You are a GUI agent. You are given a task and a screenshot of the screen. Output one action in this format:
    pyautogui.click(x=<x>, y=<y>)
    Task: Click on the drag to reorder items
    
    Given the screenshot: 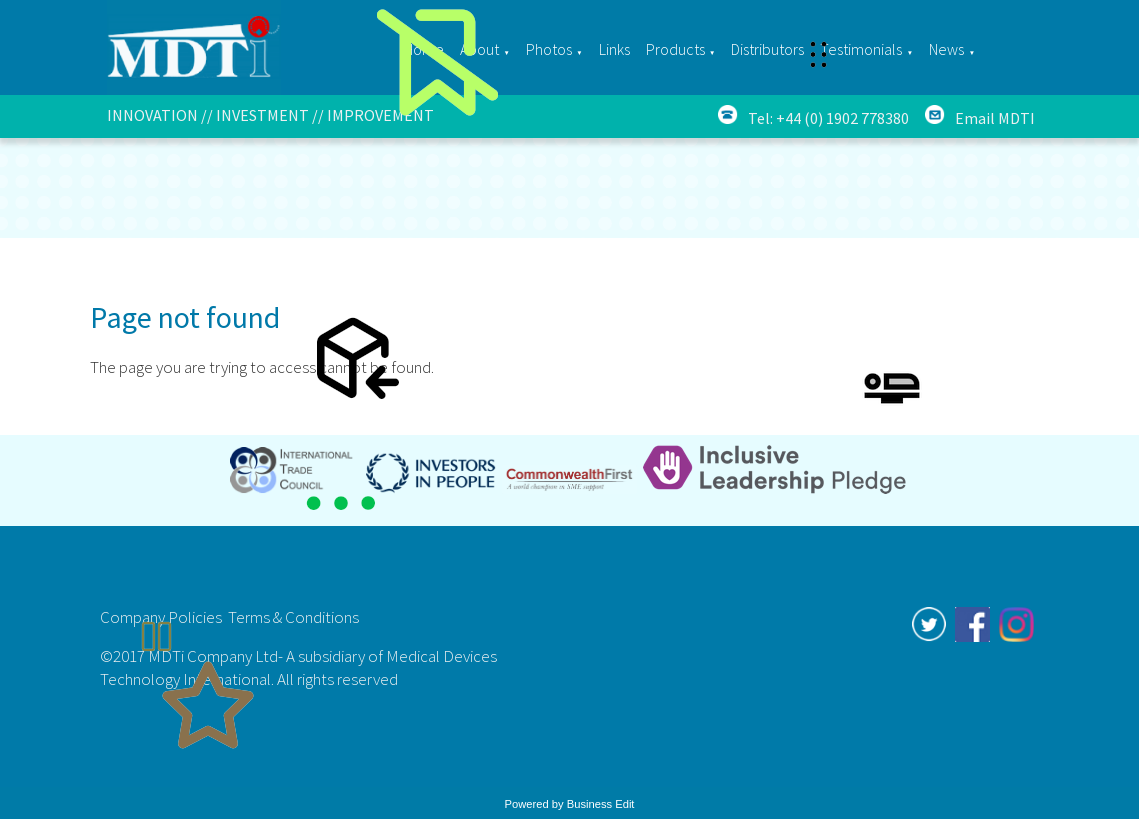 What is the action you would take?
    pyautogui.click(x=818, y=54)
    